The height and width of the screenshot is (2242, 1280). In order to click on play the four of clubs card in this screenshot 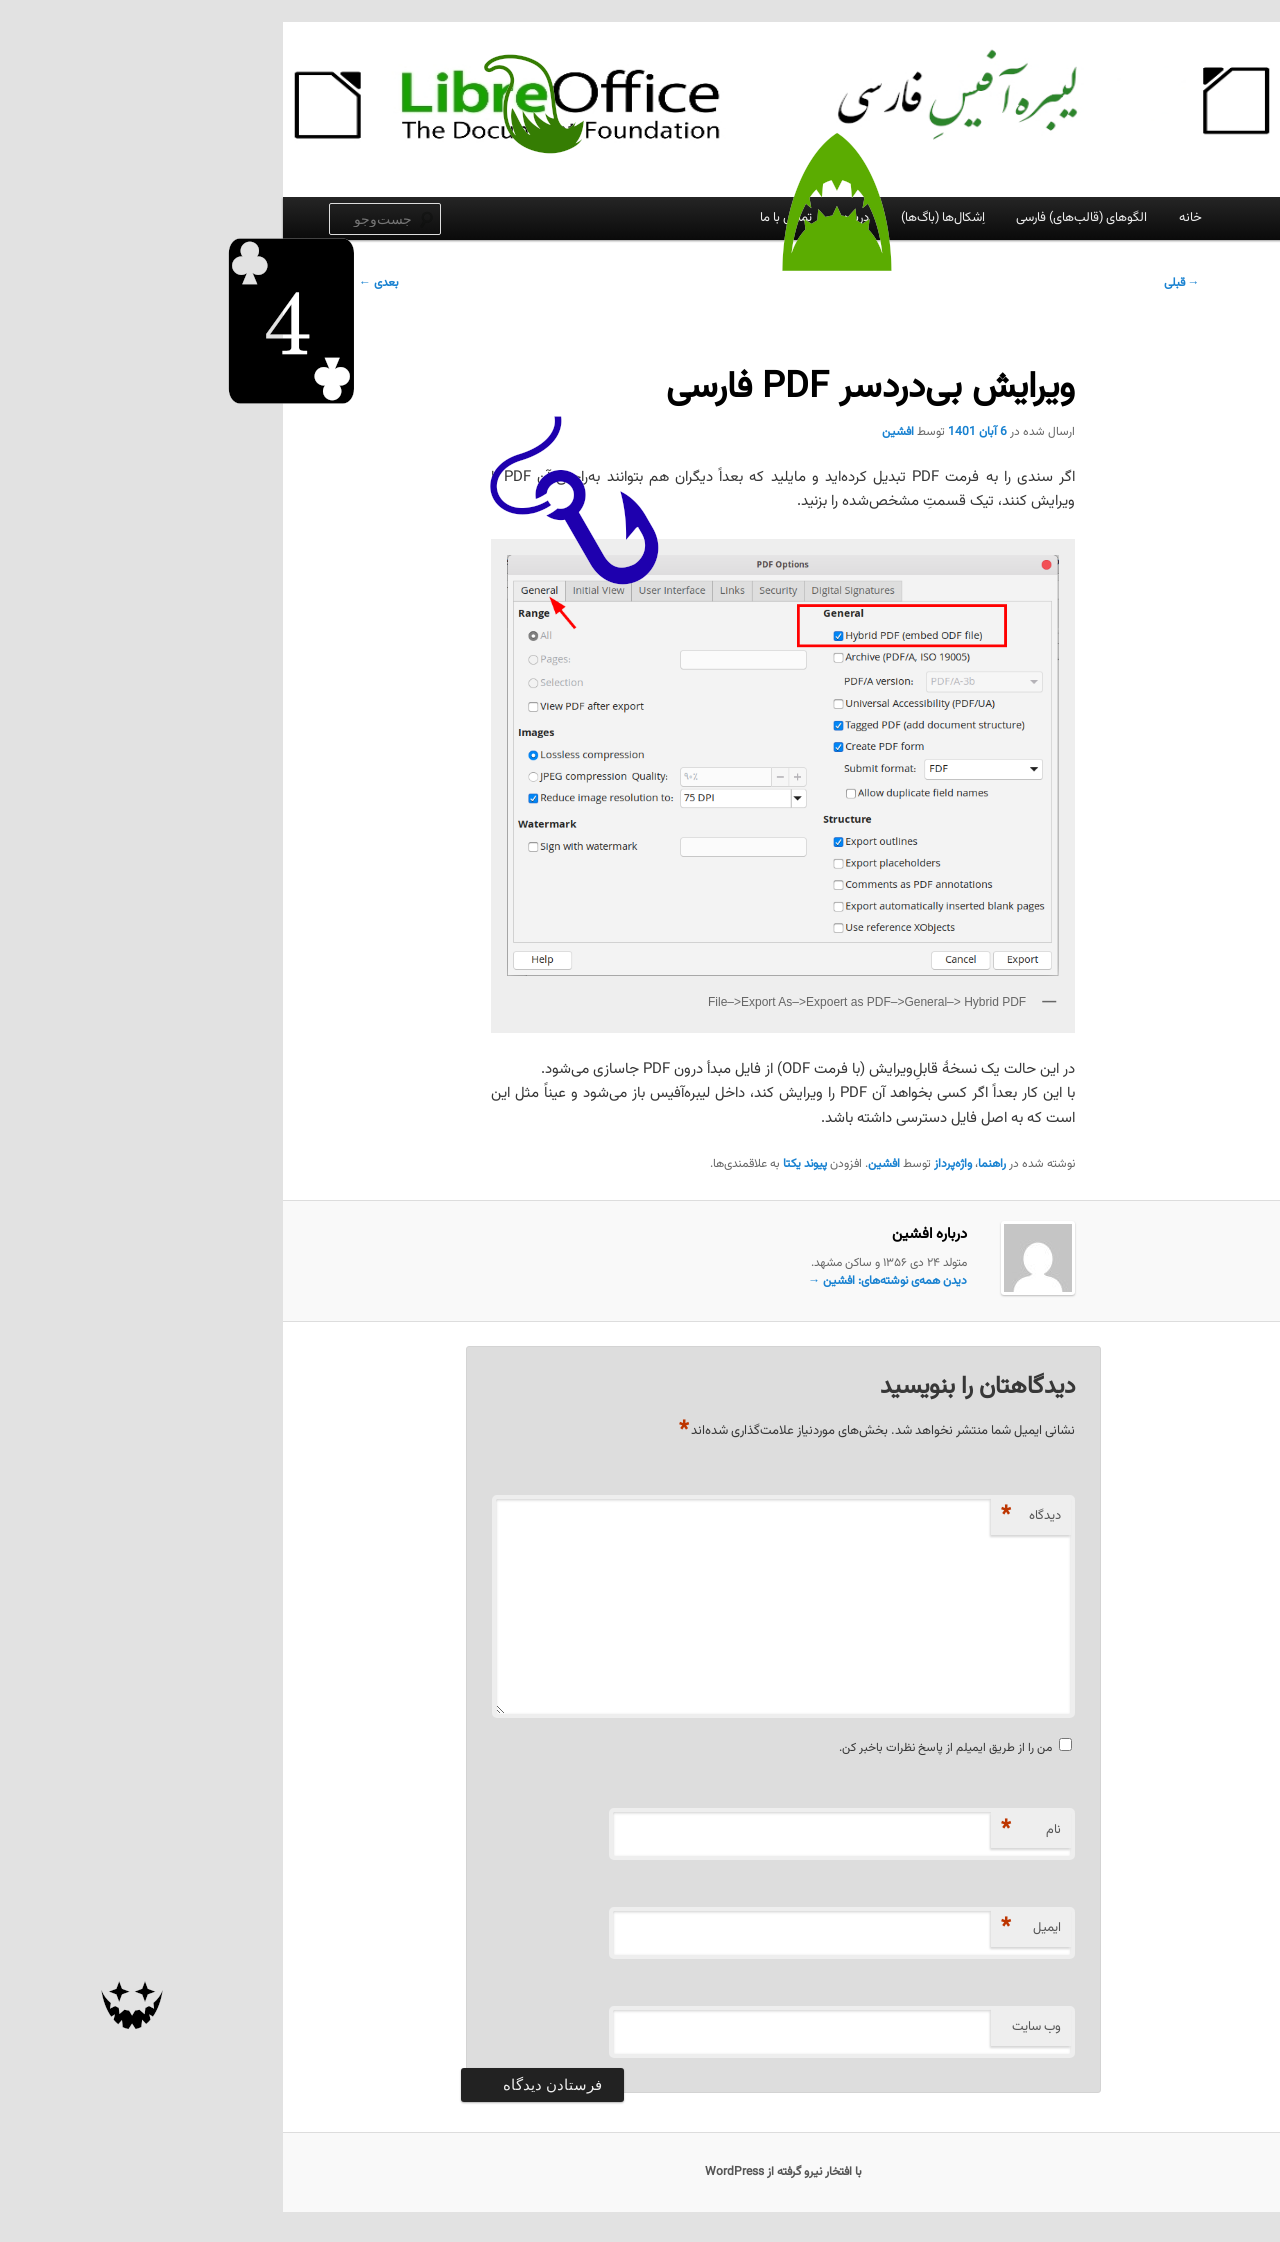, I will do `click(291, 321)`.